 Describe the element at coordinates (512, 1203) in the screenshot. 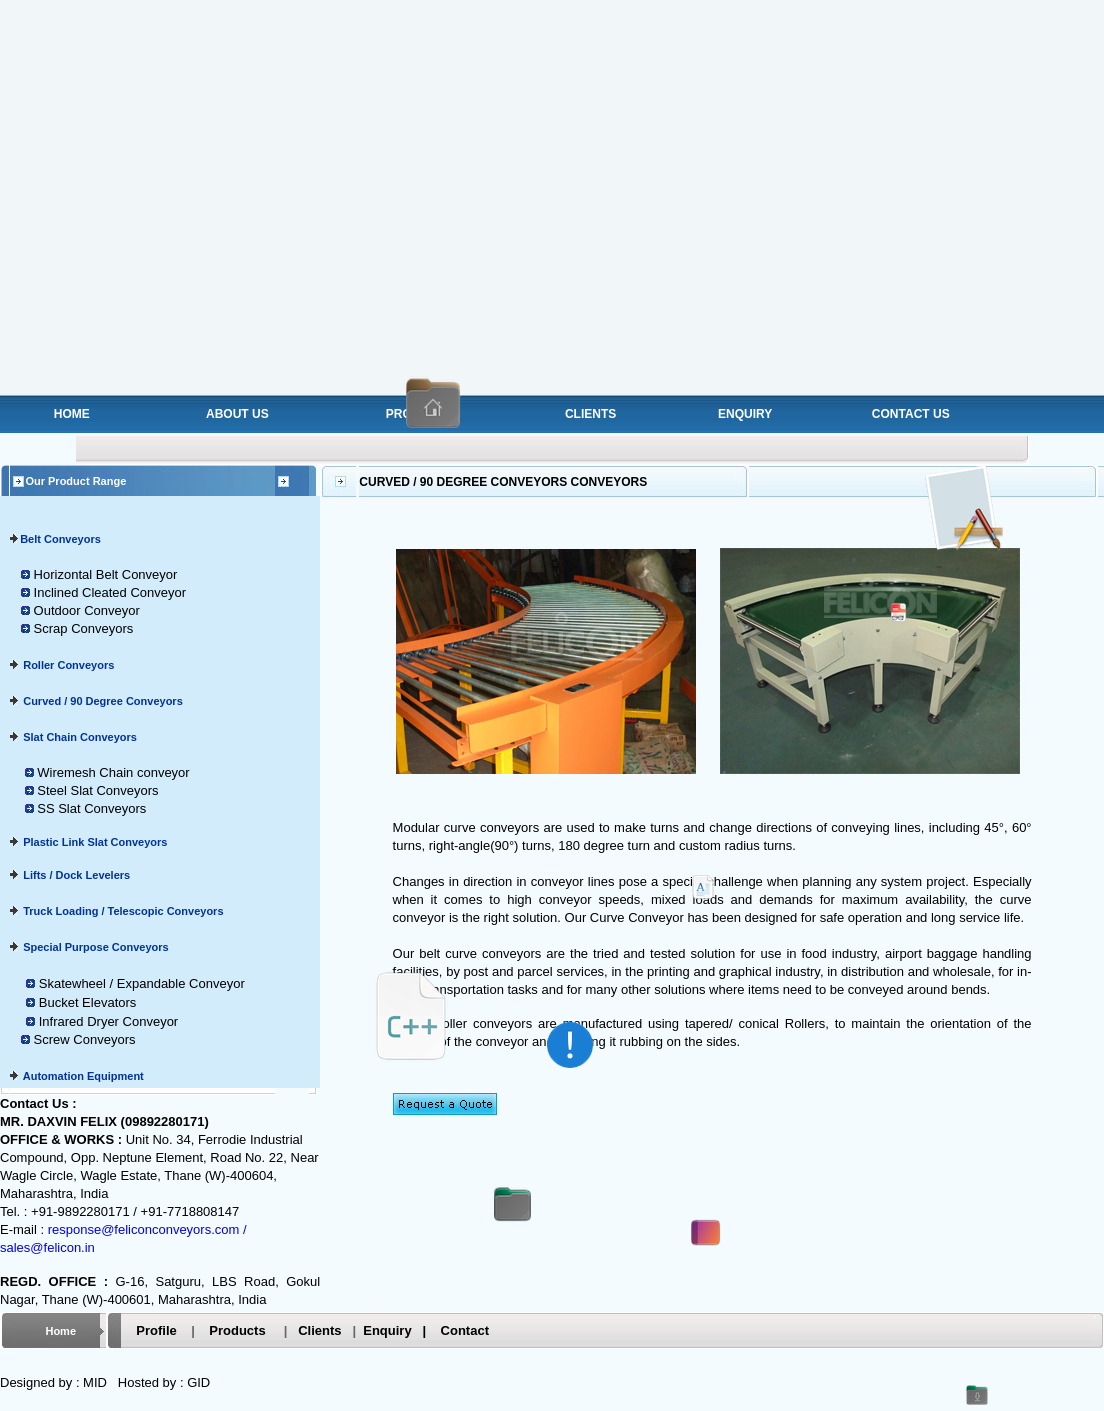

I see `open a folder or directory` at that location.